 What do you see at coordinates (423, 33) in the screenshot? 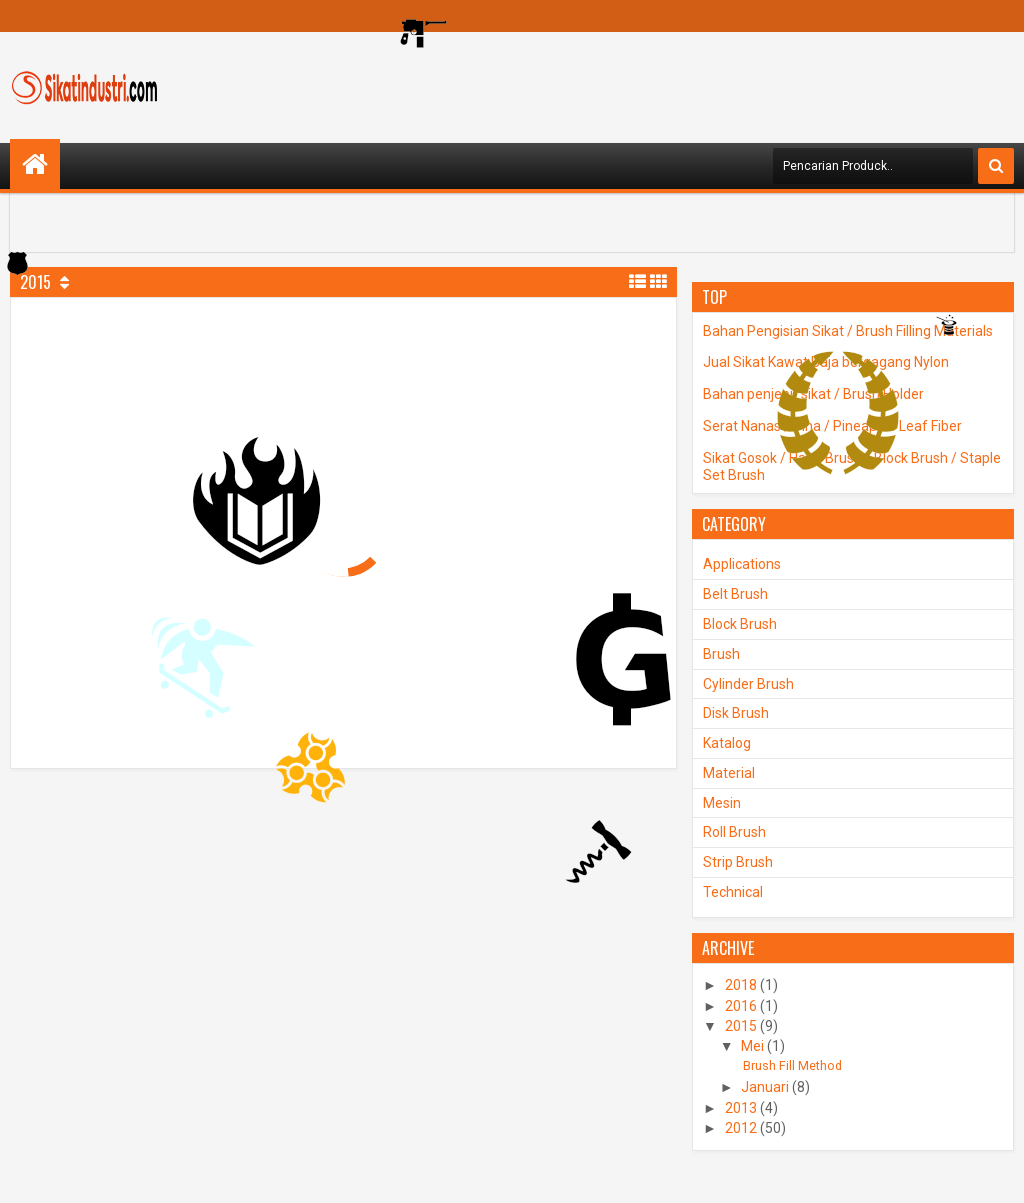
I see `select weapon or firearm in game inventory` at bounding box center [423, 33].